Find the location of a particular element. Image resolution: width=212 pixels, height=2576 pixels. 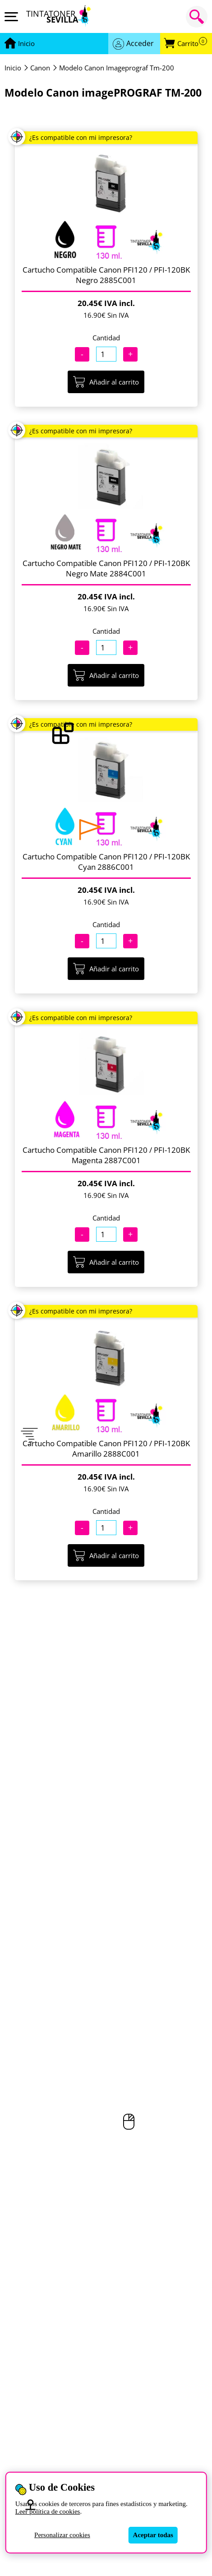

right-click to open context menu is located at coordinates (129, 2121).